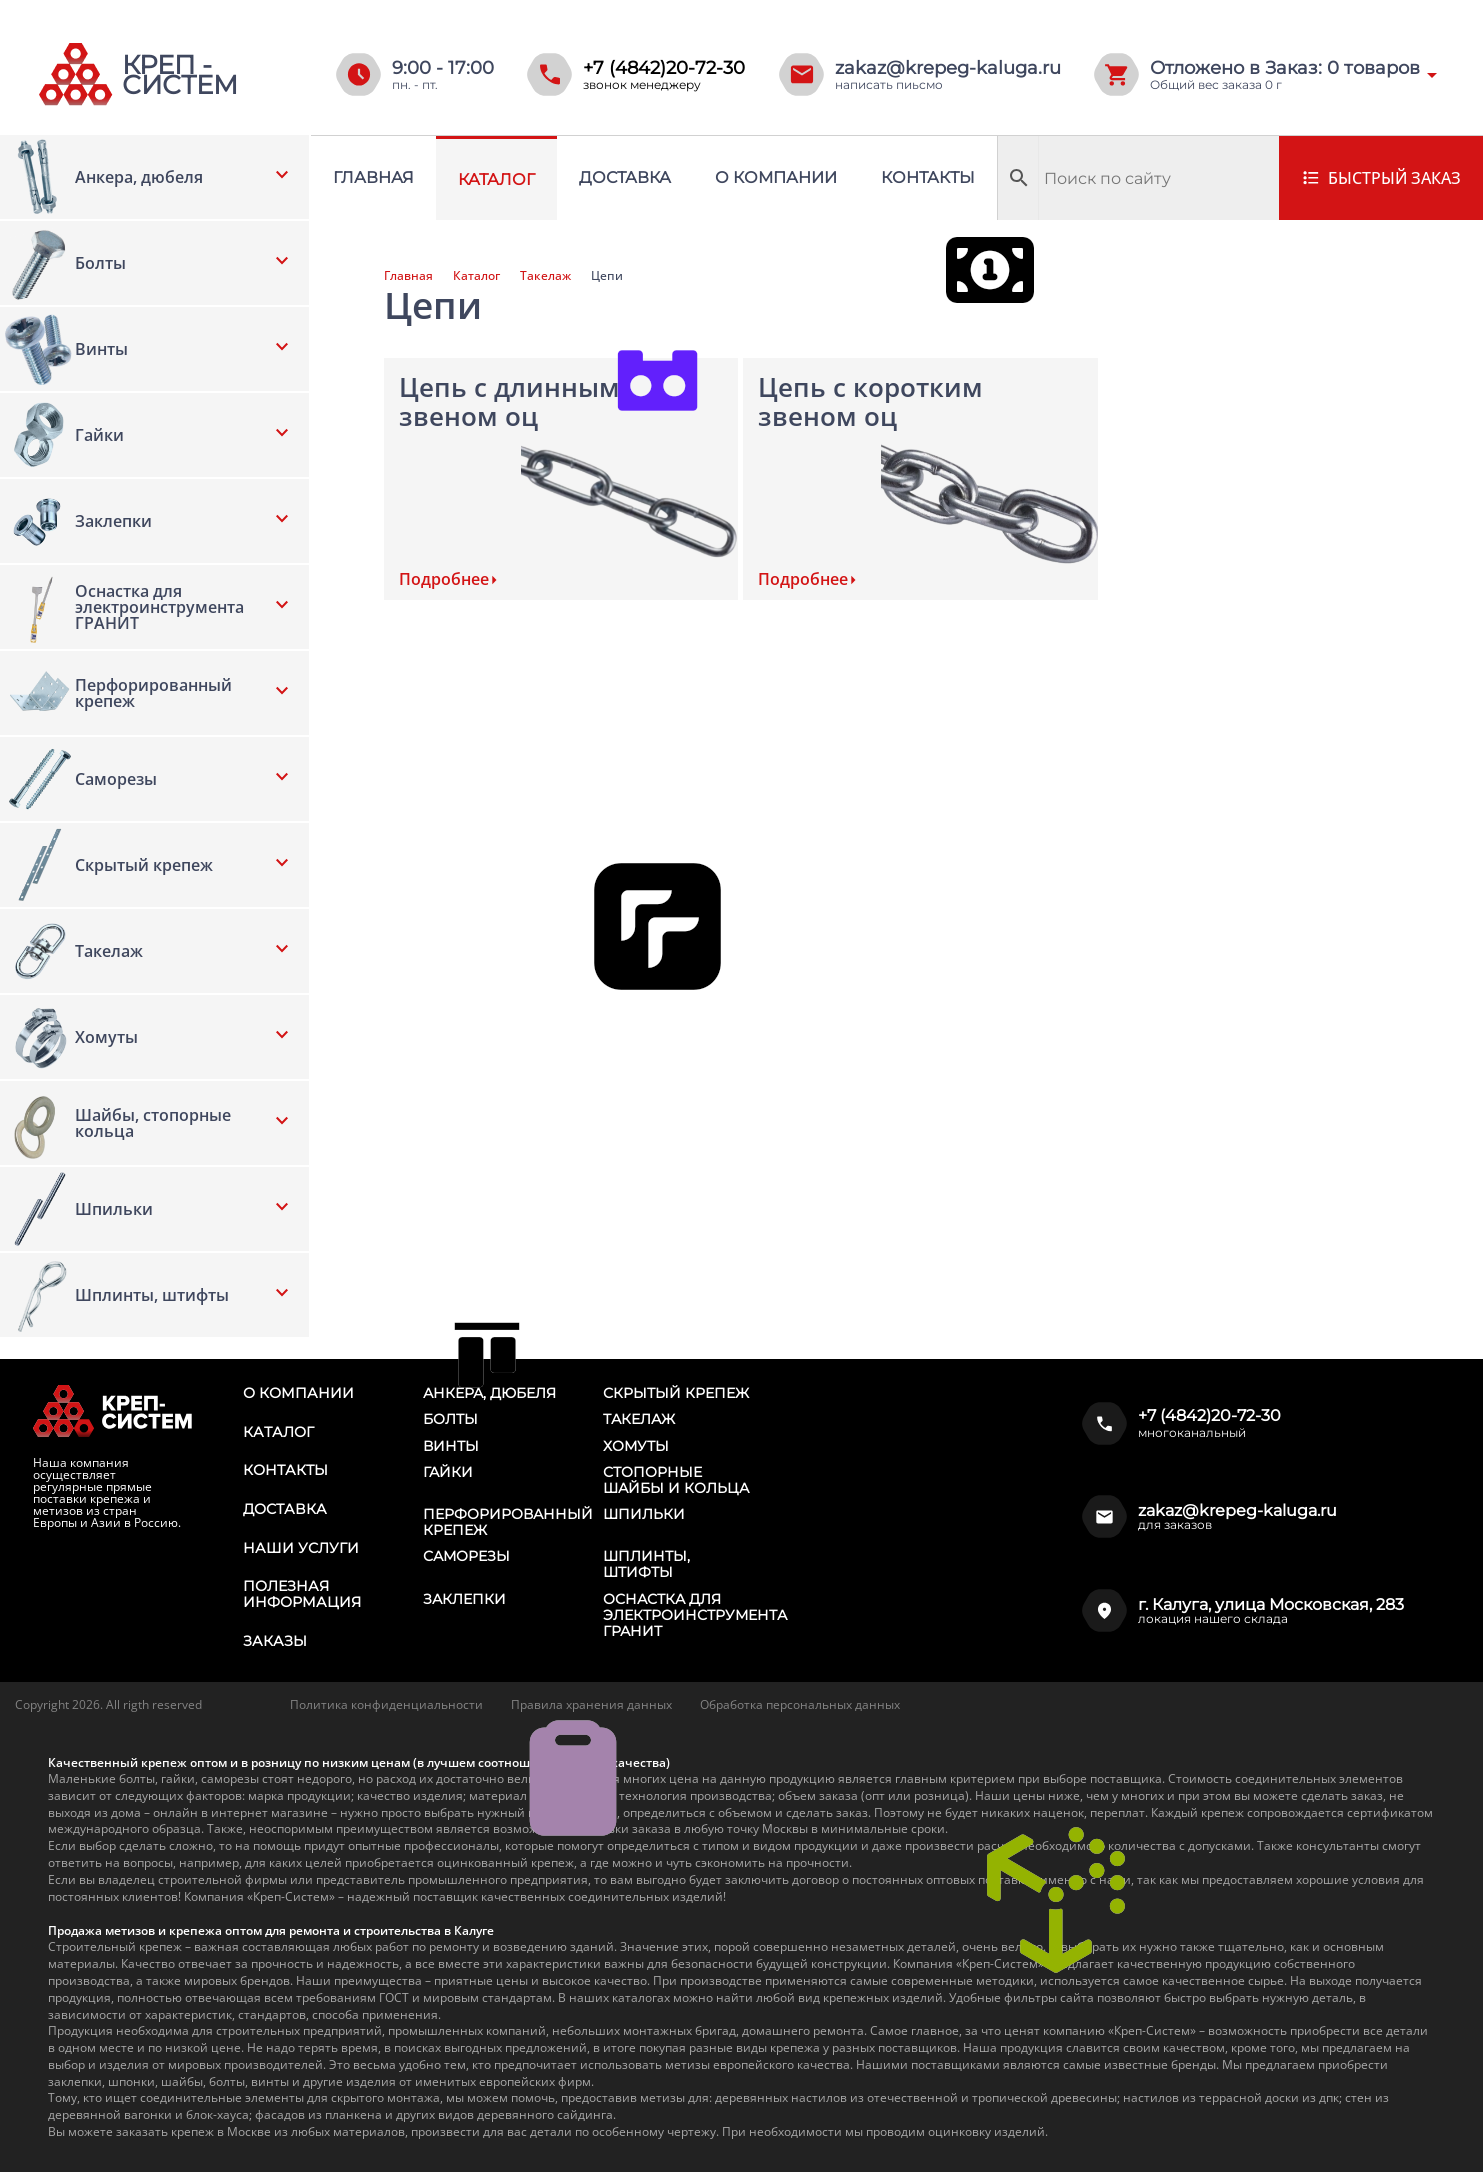 This screenshot has height=2174, width=1483. I want to click on simplybuilt brand logo, so click(657, 380).